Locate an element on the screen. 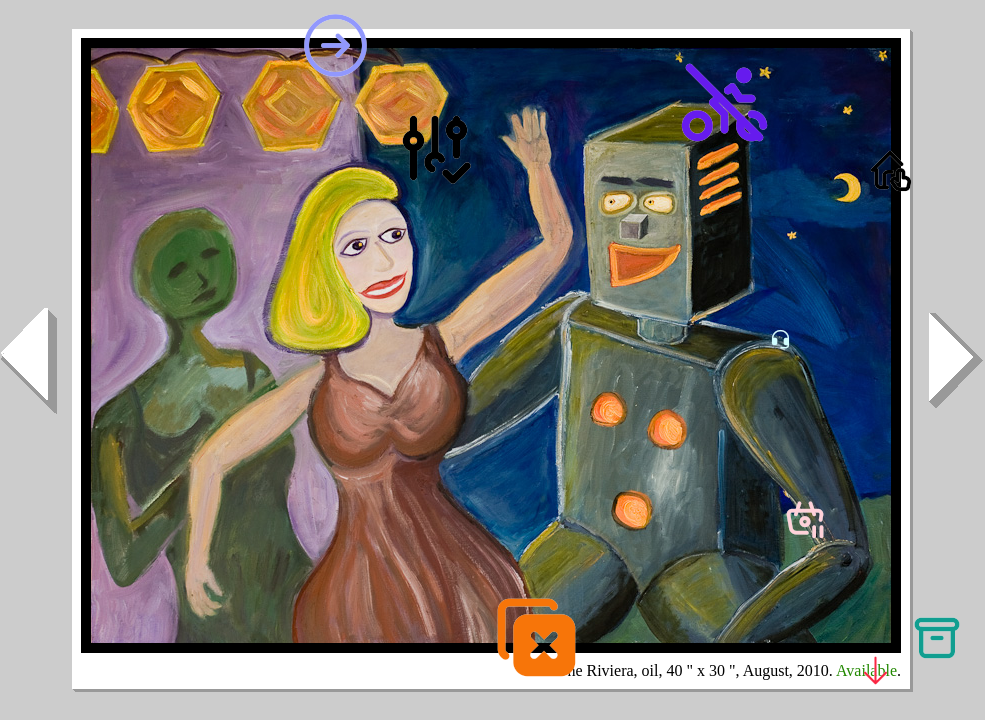  access home care or support services is located at coordinates (890, 170).